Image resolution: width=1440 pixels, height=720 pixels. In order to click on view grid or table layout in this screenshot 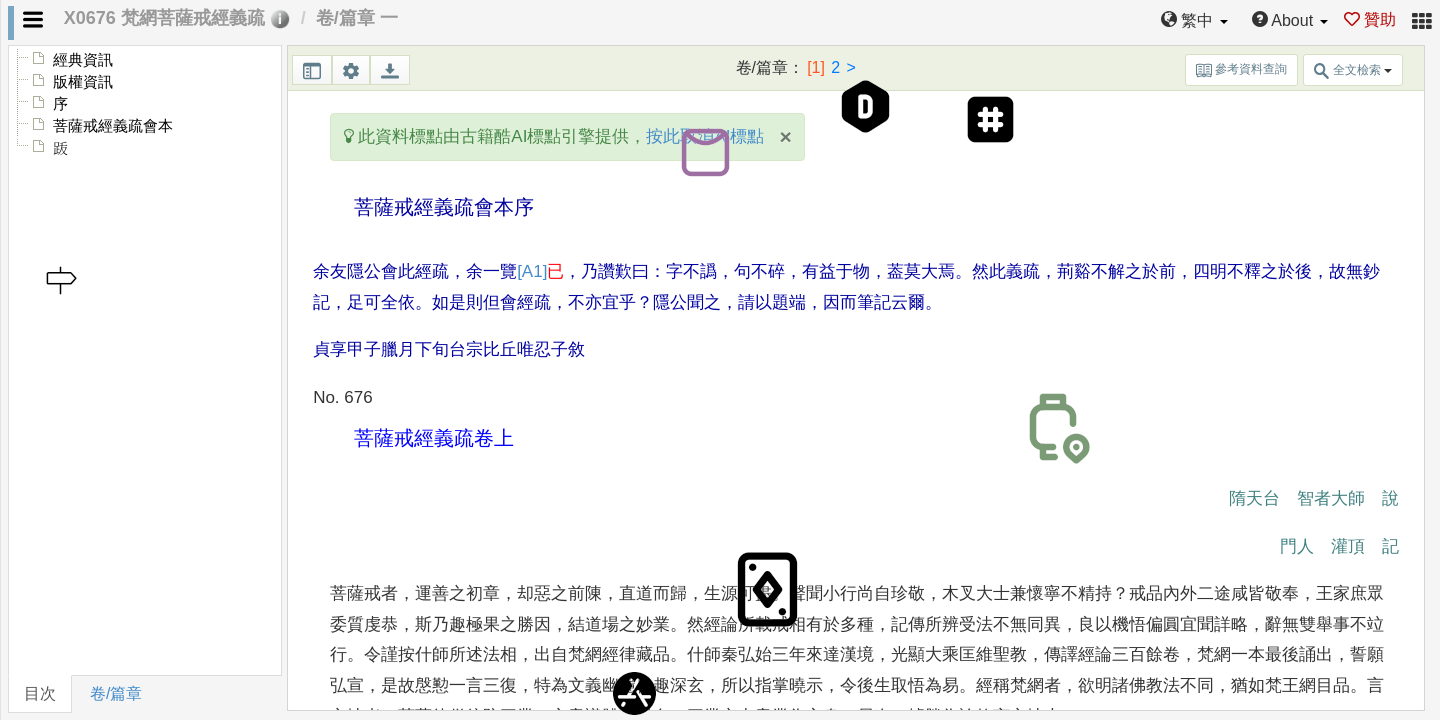, I will do `click(990, 119)`.